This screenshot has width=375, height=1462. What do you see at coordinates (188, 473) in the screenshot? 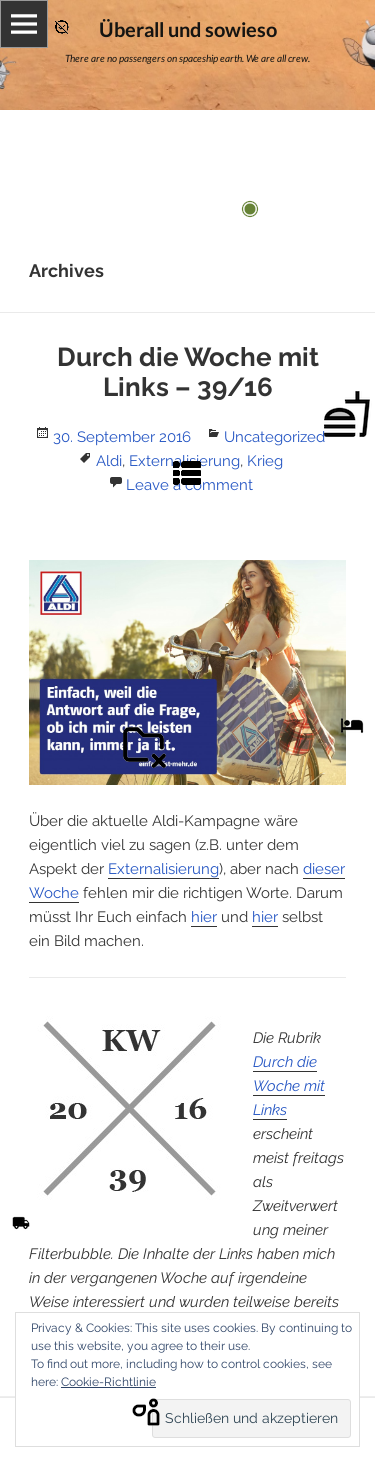
I see `switch to list view` at bounding box center [188, 473].